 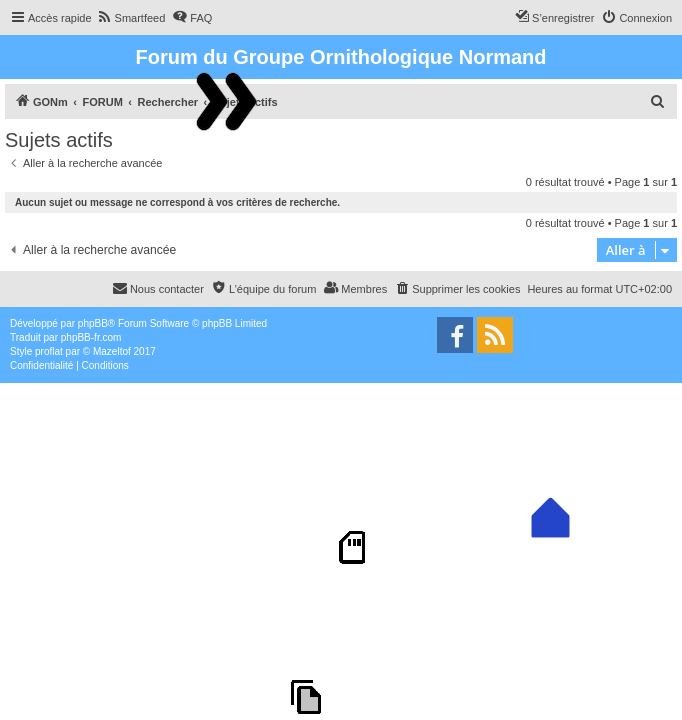 What do you see at coordinates (352, 547) in the screenshot?
I see `access external storage or sd card` at bounding box center [352, 547].